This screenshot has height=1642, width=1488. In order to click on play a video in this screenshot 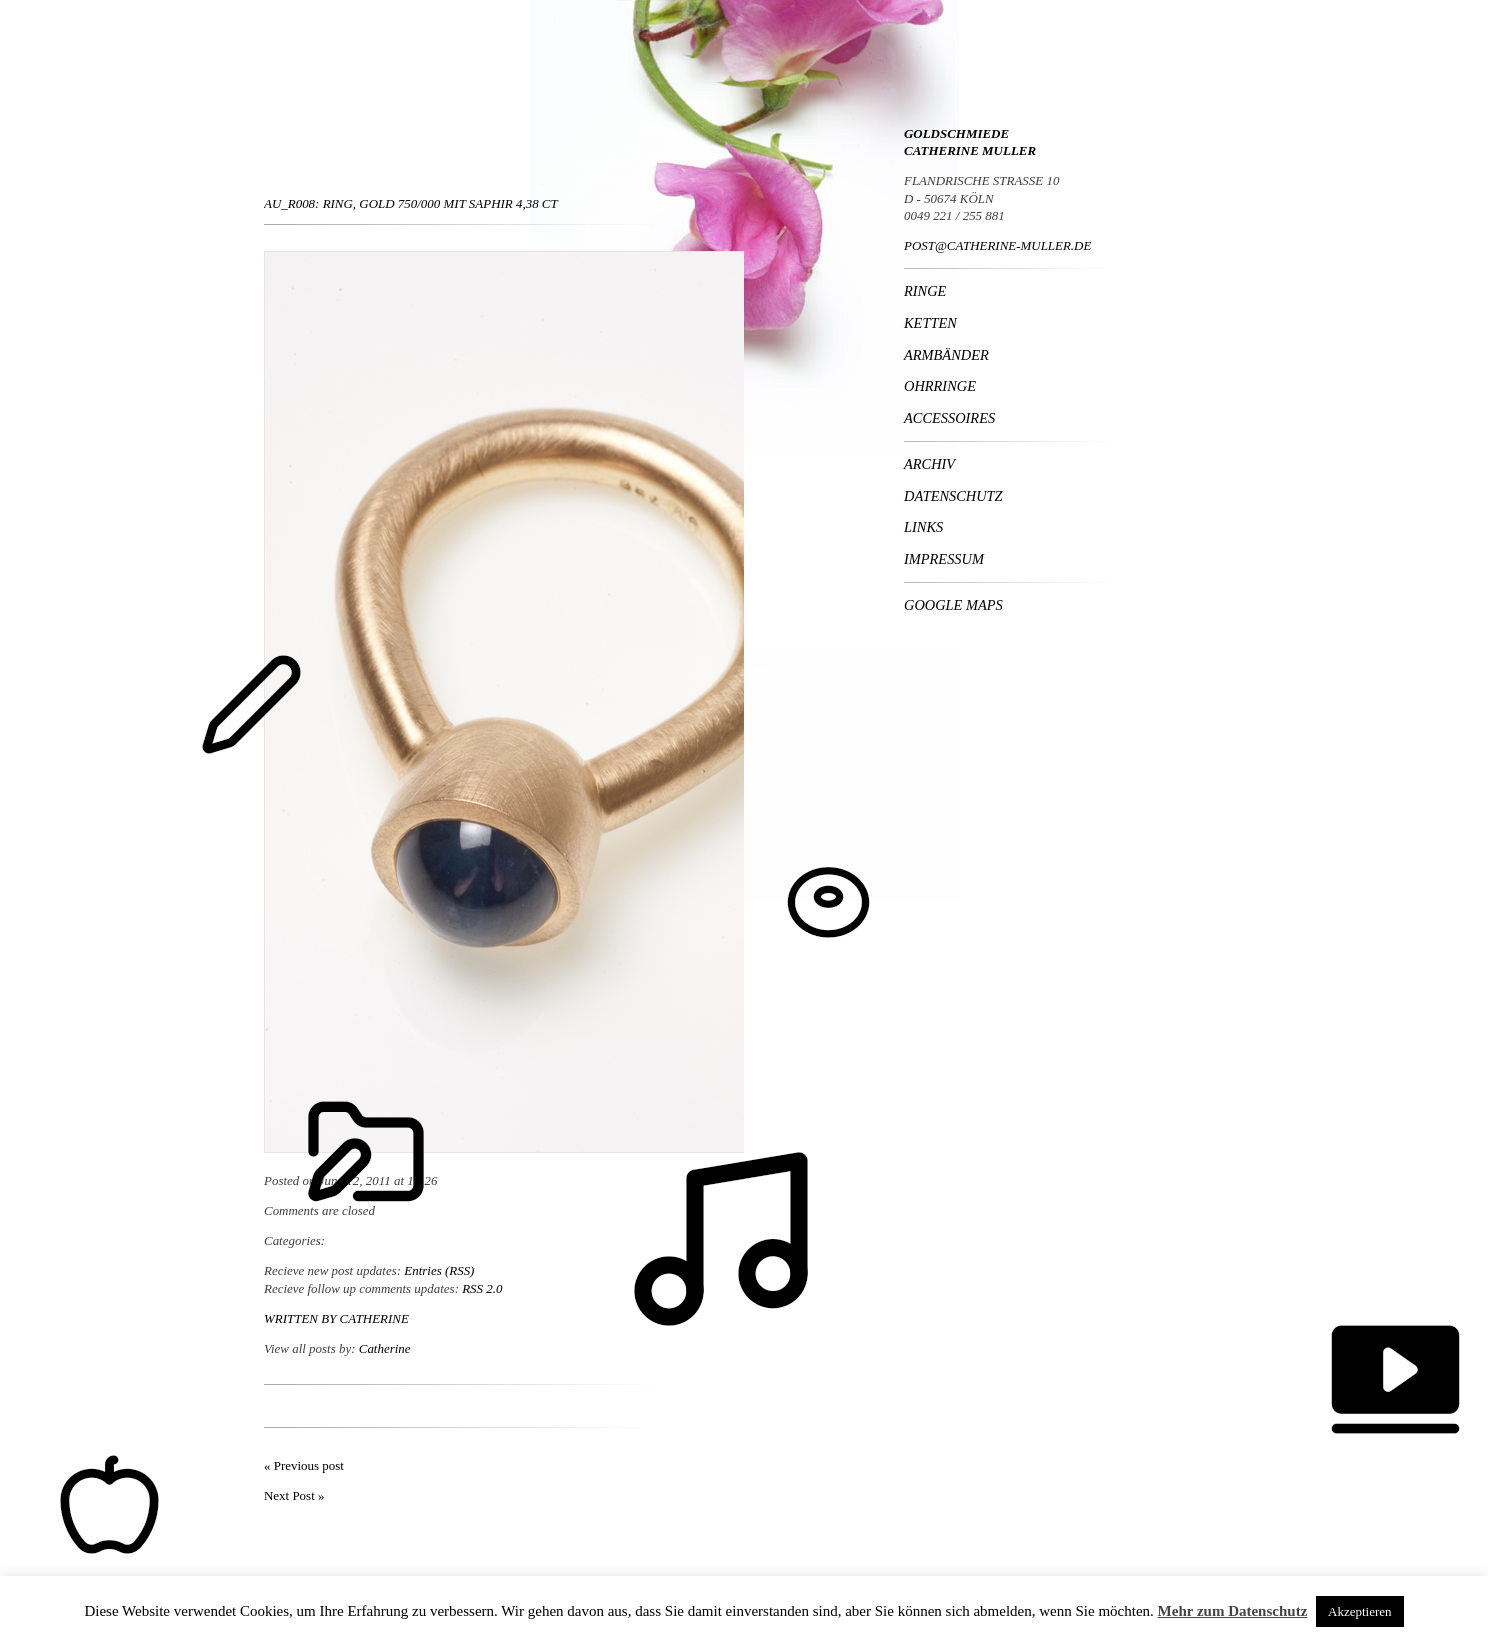, I will do `click(1395, 1379)`.